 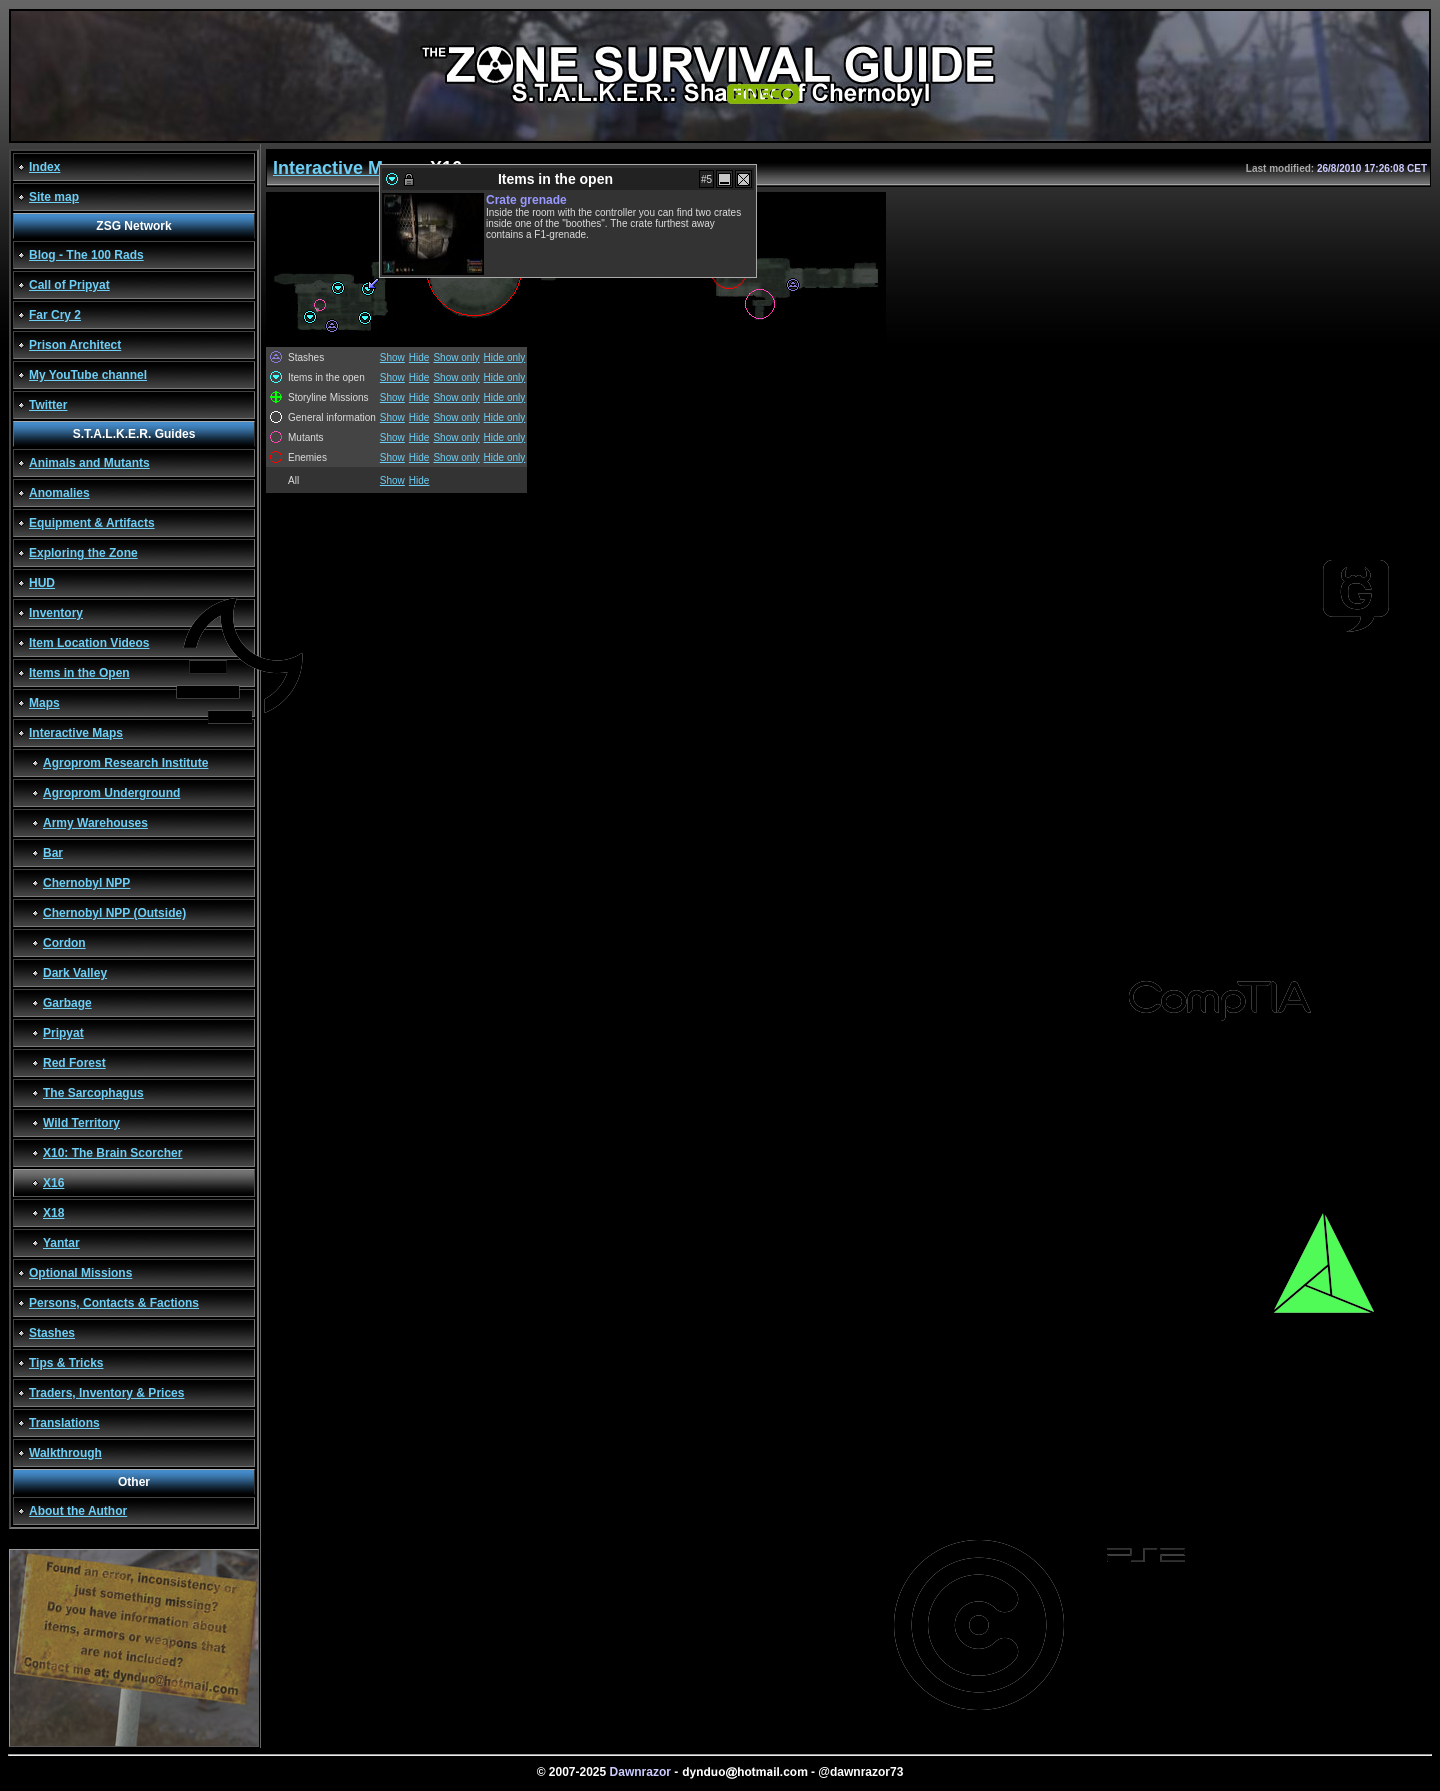 I want to click on CompTIA official logo, so click(x=1220, y=1001).